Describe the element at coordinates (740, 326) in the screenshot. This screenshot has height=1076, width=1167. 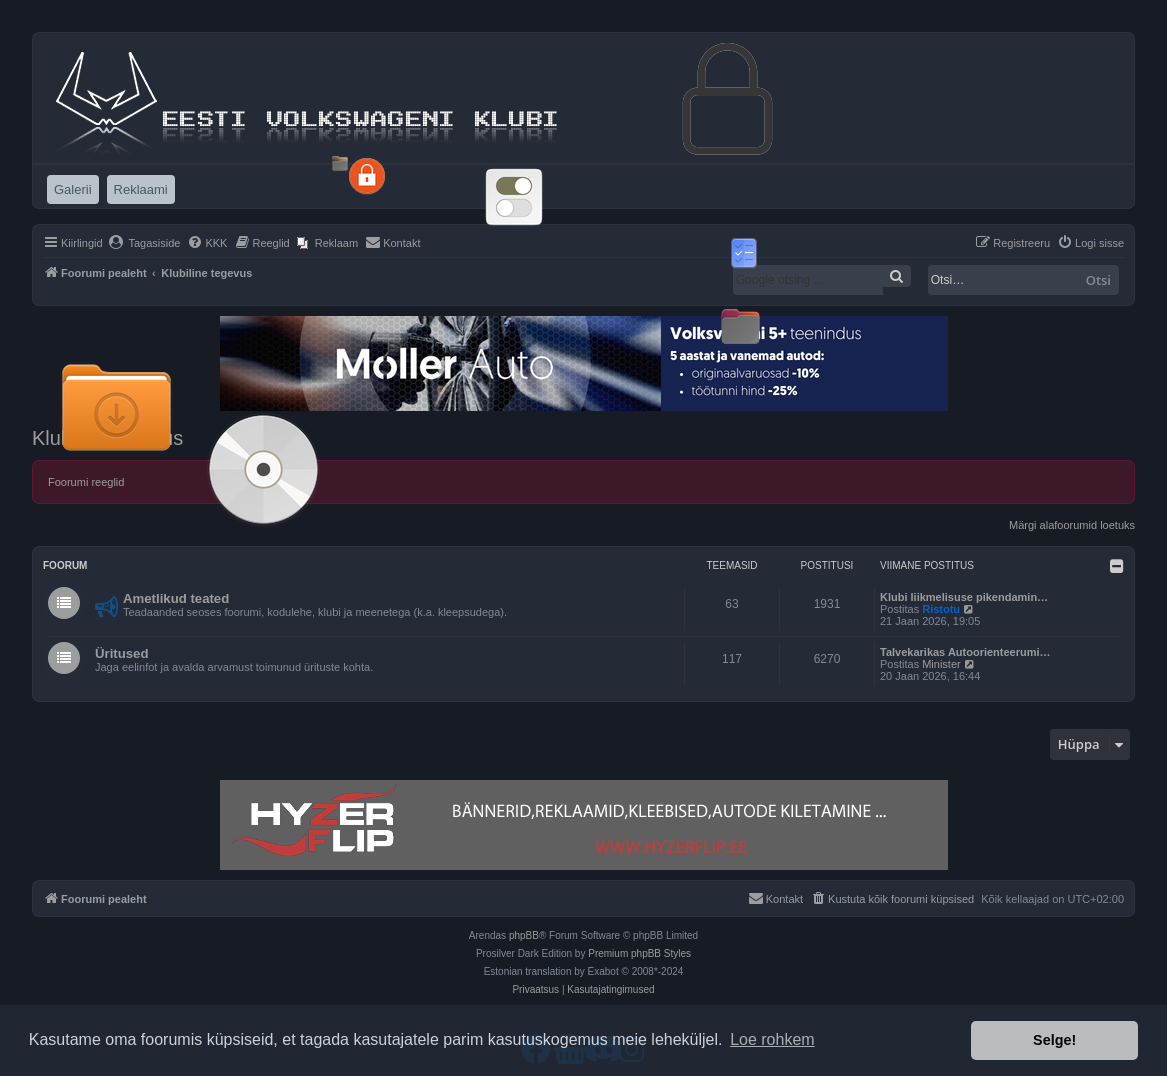
I see `open file folder` at that location.